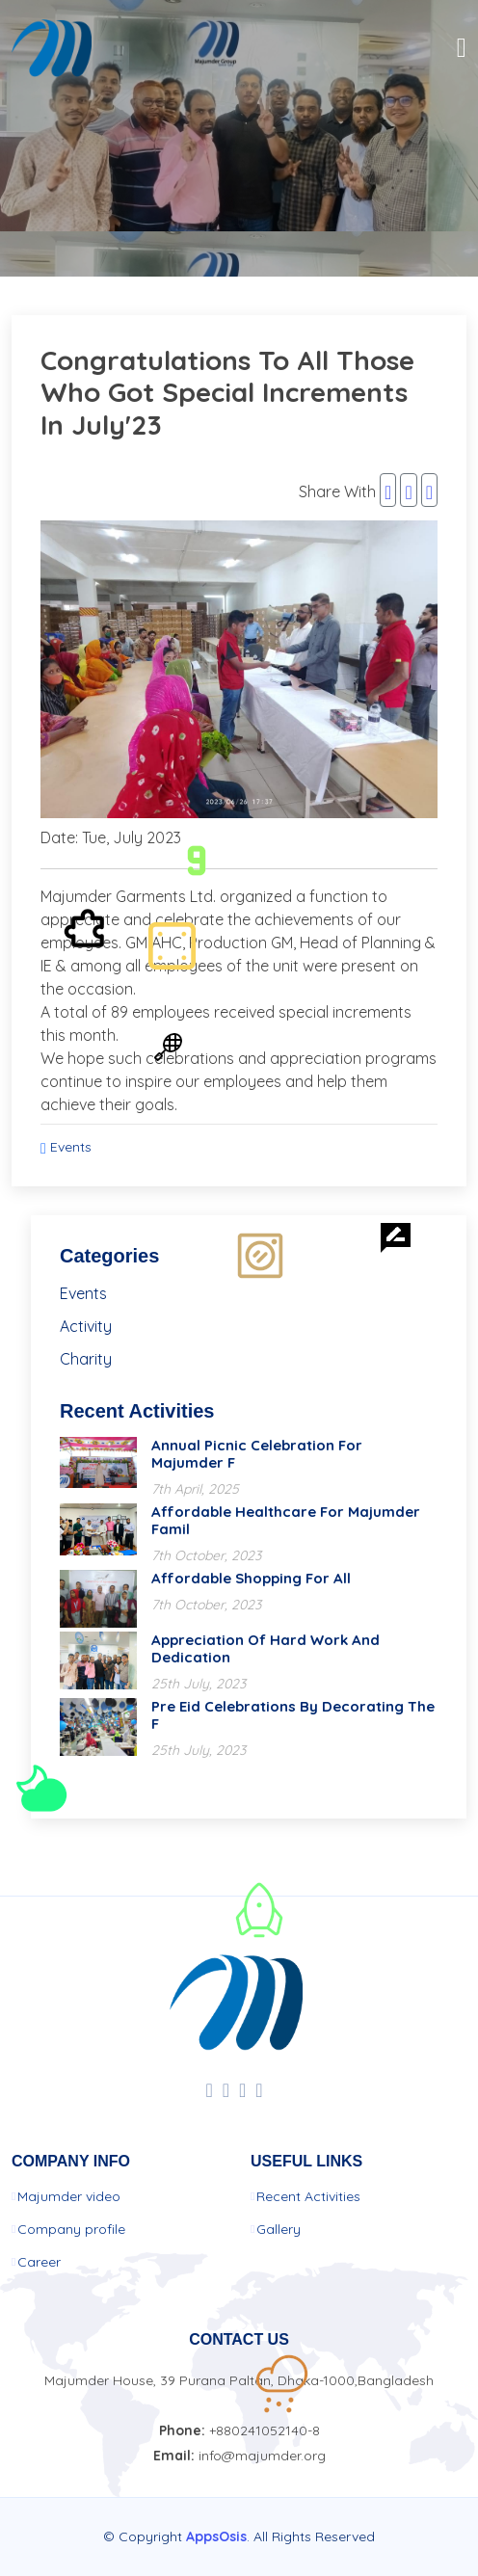 The width and height of the screenshot is (478, 2576). What do you see at coordinates (281, 2382) in the screenshot?
I see `indicates snowy weather conditions` at bounding box center [281, 2382].